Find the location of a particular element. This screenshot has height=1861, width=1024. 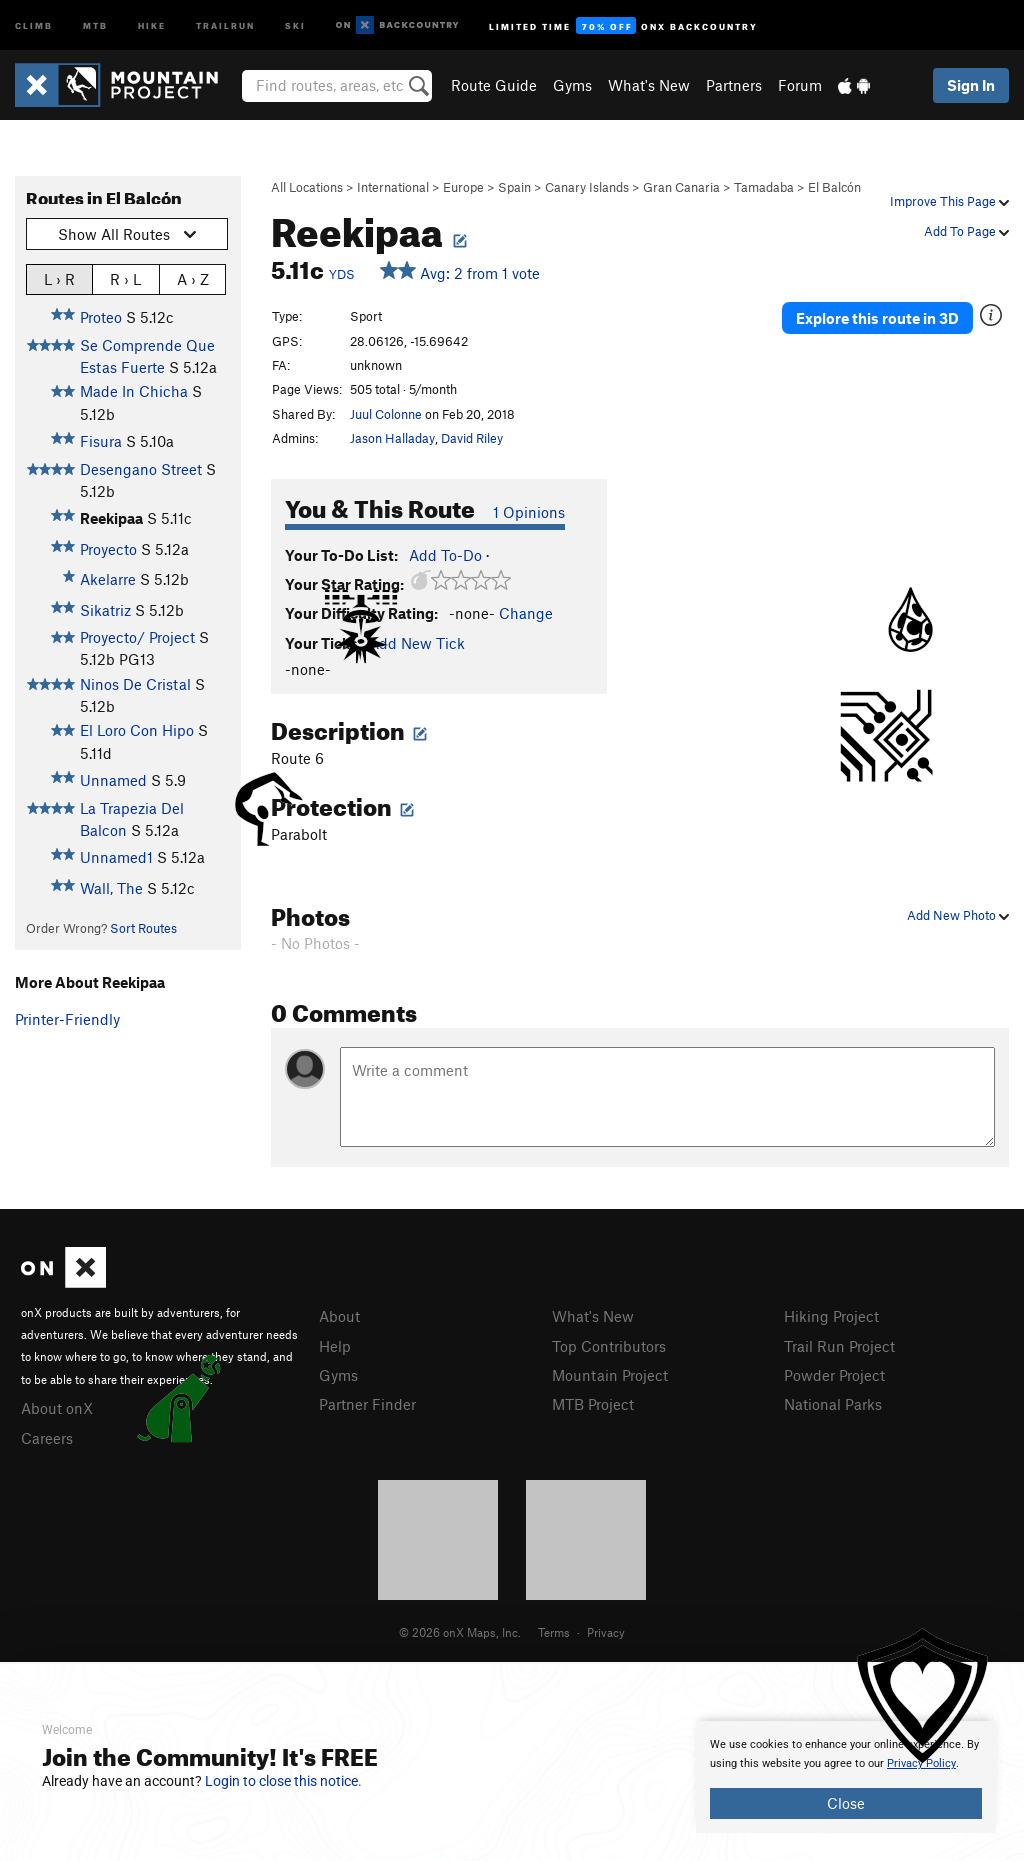

health protection or defensive buff status is located at coordinates (922, 1693).